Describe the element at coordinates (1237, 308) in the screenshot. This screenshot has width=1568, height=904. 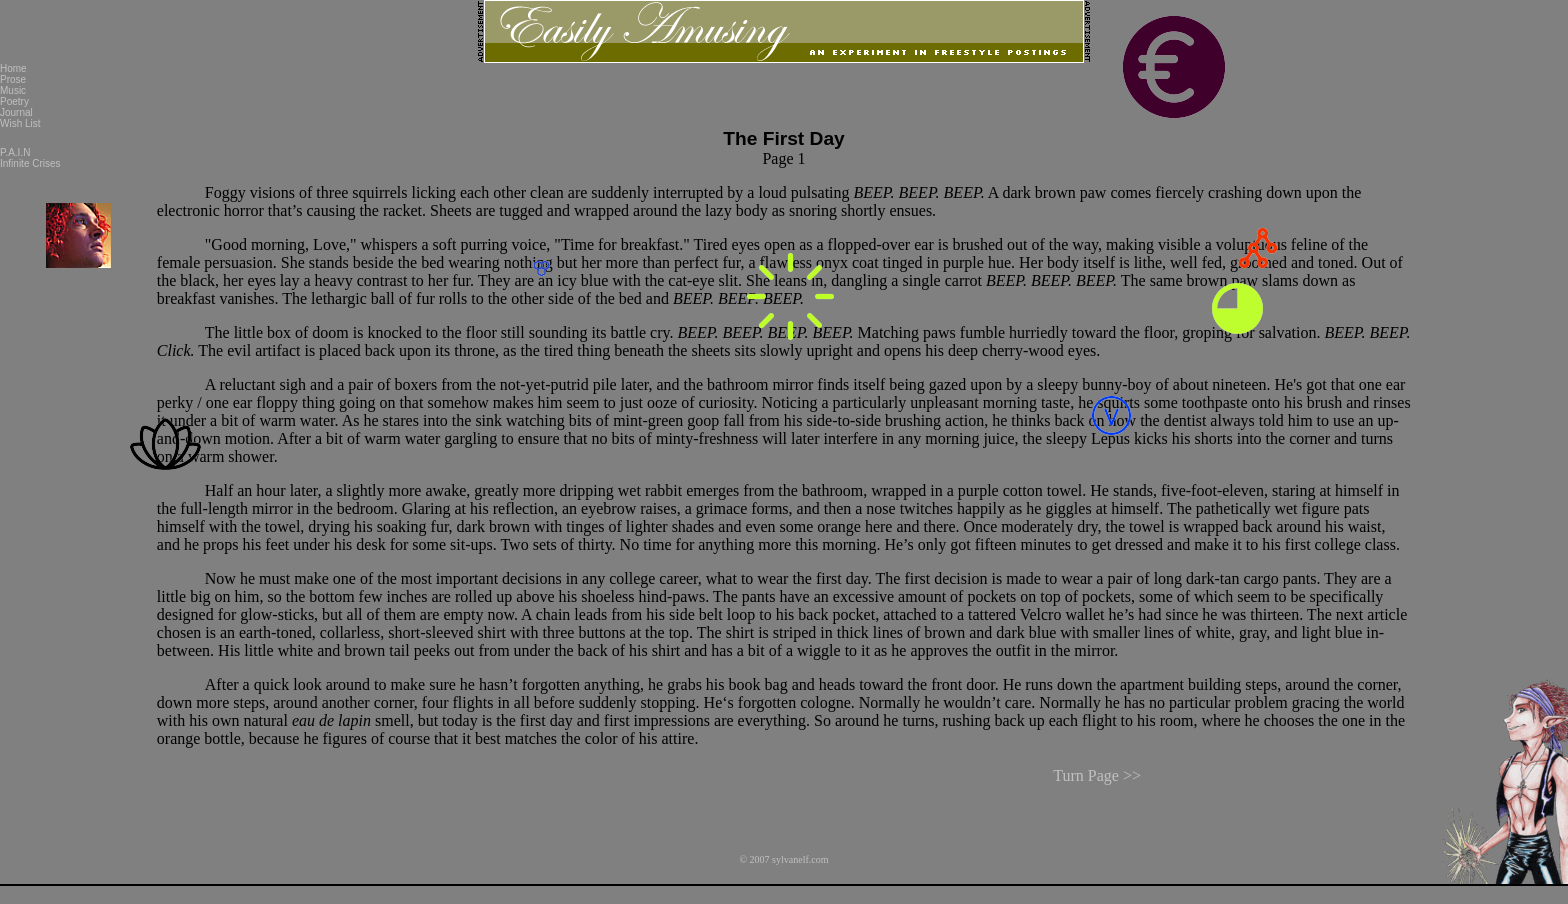
I see `indicates 75% progress or completion` at that location.